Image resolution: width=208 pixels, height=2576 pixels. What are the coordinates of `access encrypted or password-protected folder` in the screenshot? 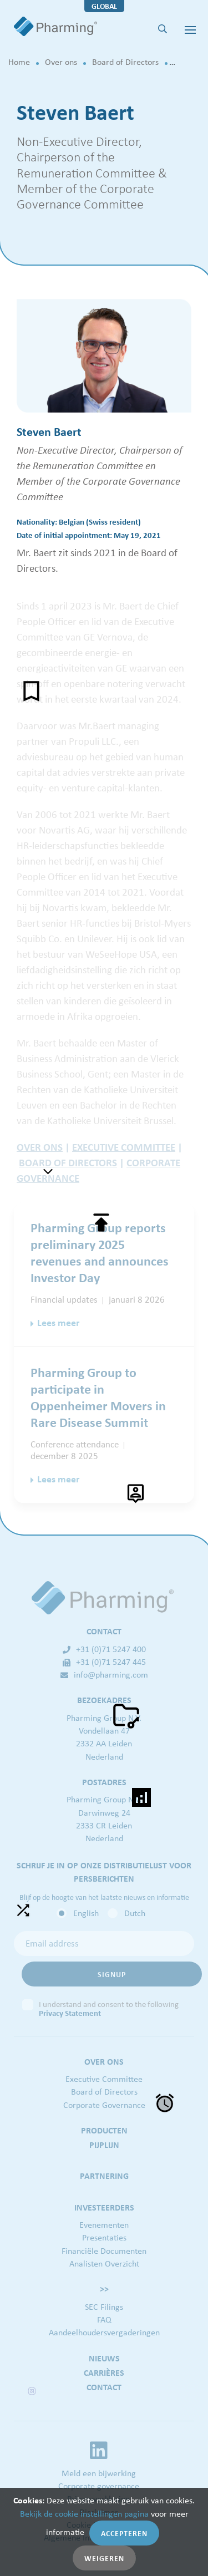 It's located at (126, 1715).